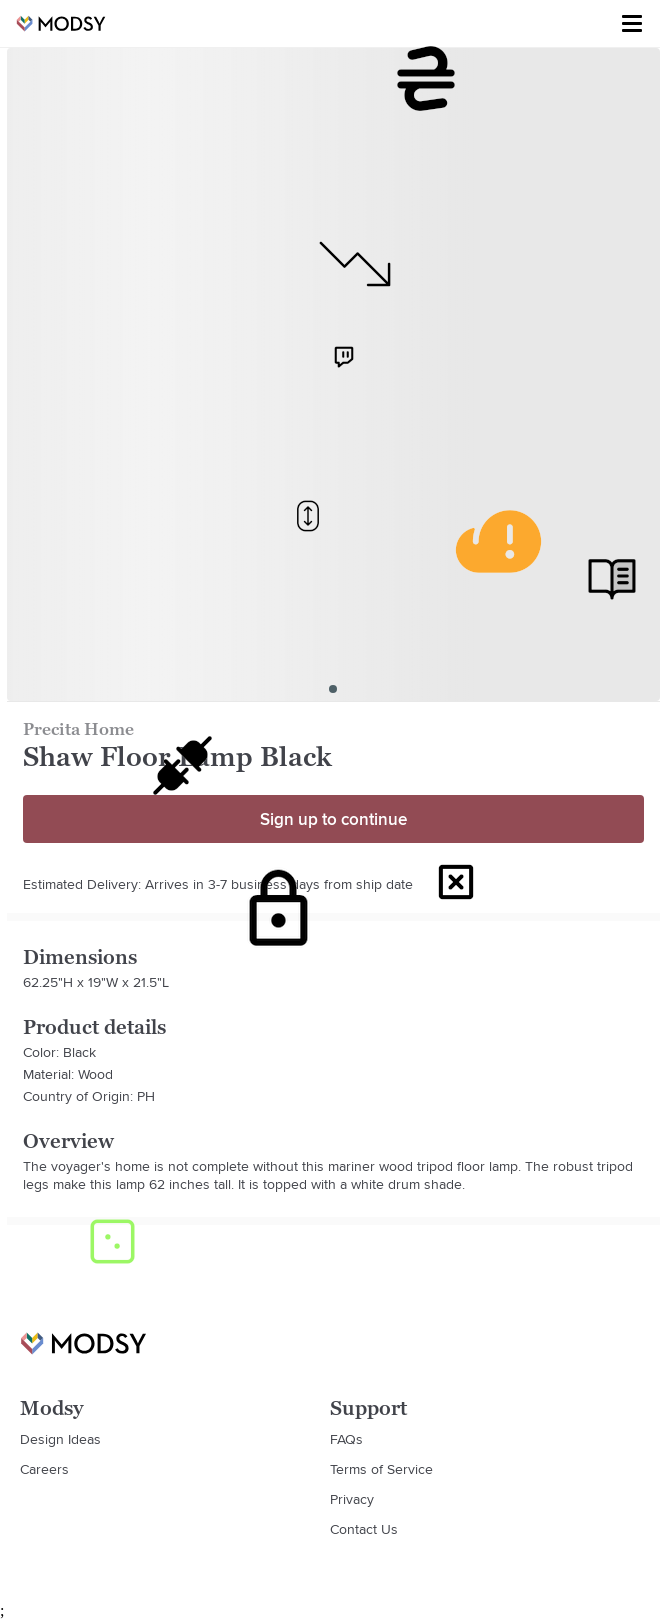 This screenshot has height=1620, width=660. I want to click on scroll up or down on the page, so click(308, 516).